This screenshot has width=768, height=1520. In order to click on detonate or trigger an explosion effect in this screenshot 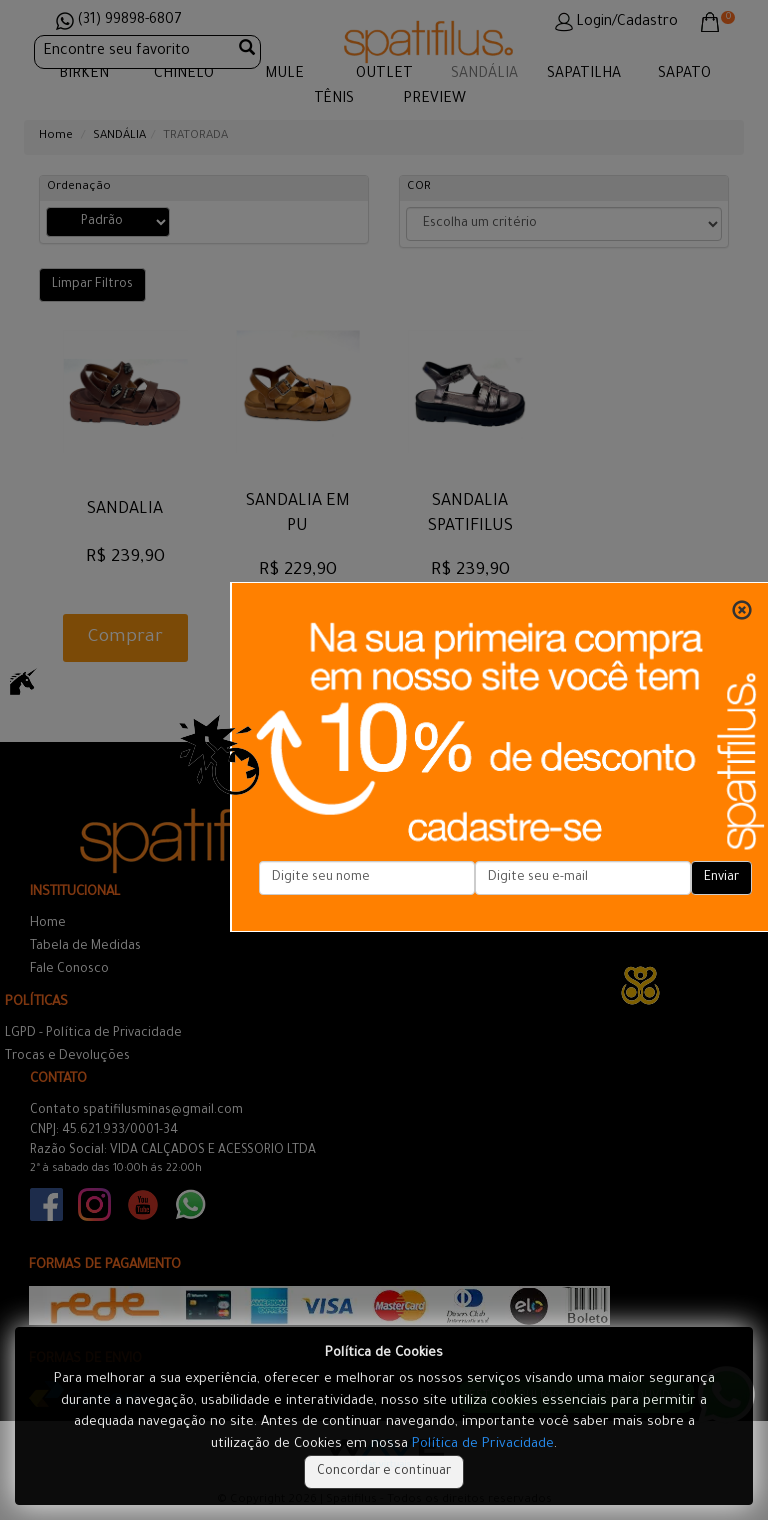, I will do `click(219, 754)`.